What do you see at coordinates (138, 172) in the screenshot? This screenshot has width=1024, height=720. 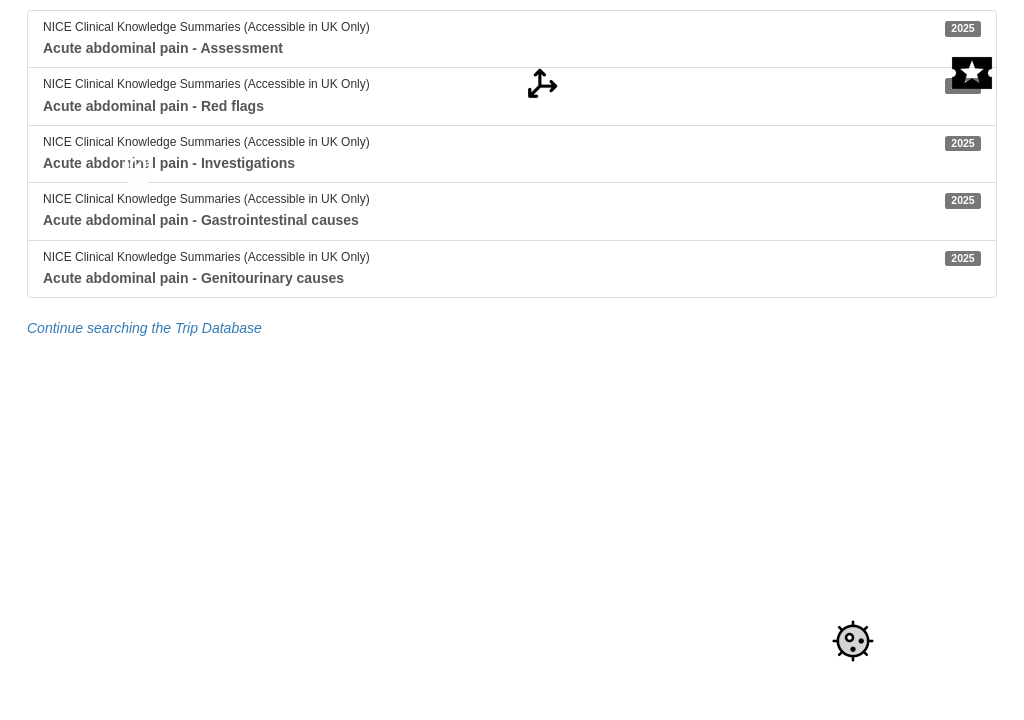 I see `indicates cellular network signal or coverage` at bounding box center [138, 172].